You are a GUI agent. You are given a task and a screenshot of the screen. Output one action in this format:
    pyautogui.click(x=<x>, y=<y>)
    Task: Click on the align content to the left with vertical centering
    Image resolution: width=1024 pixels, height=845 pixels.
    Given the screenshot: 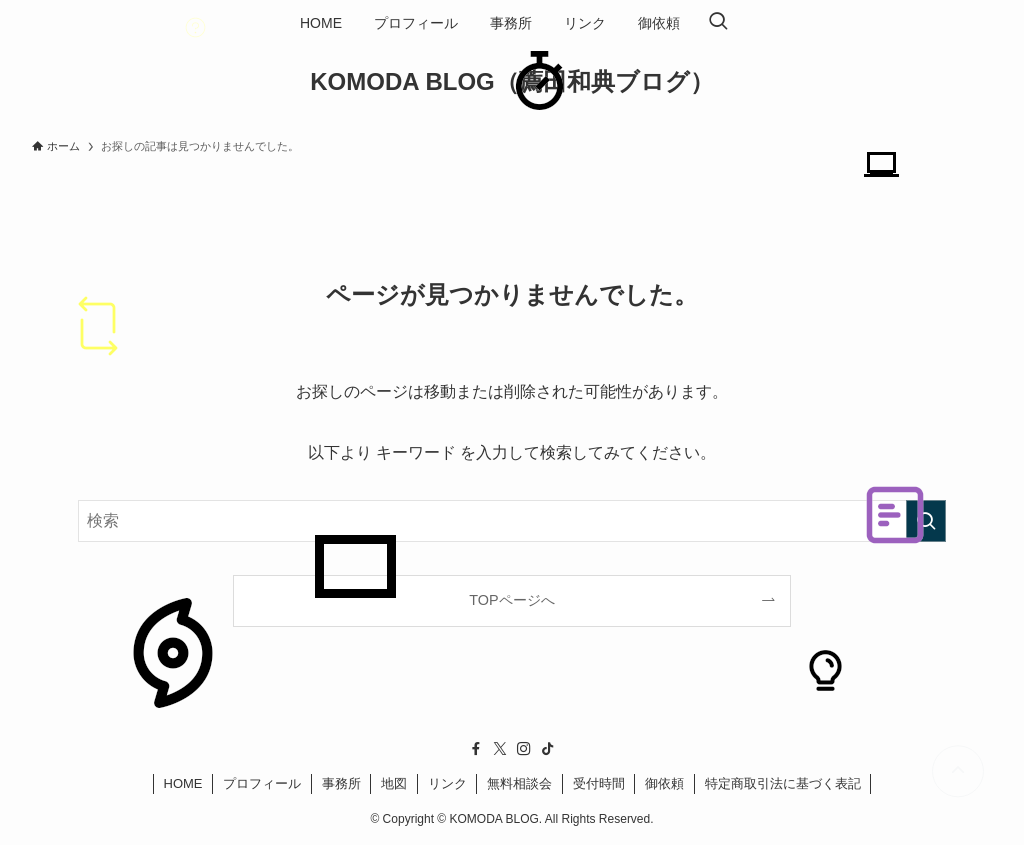 What is the action you would take?
    pyautogui.click(x=895, y=515)
    